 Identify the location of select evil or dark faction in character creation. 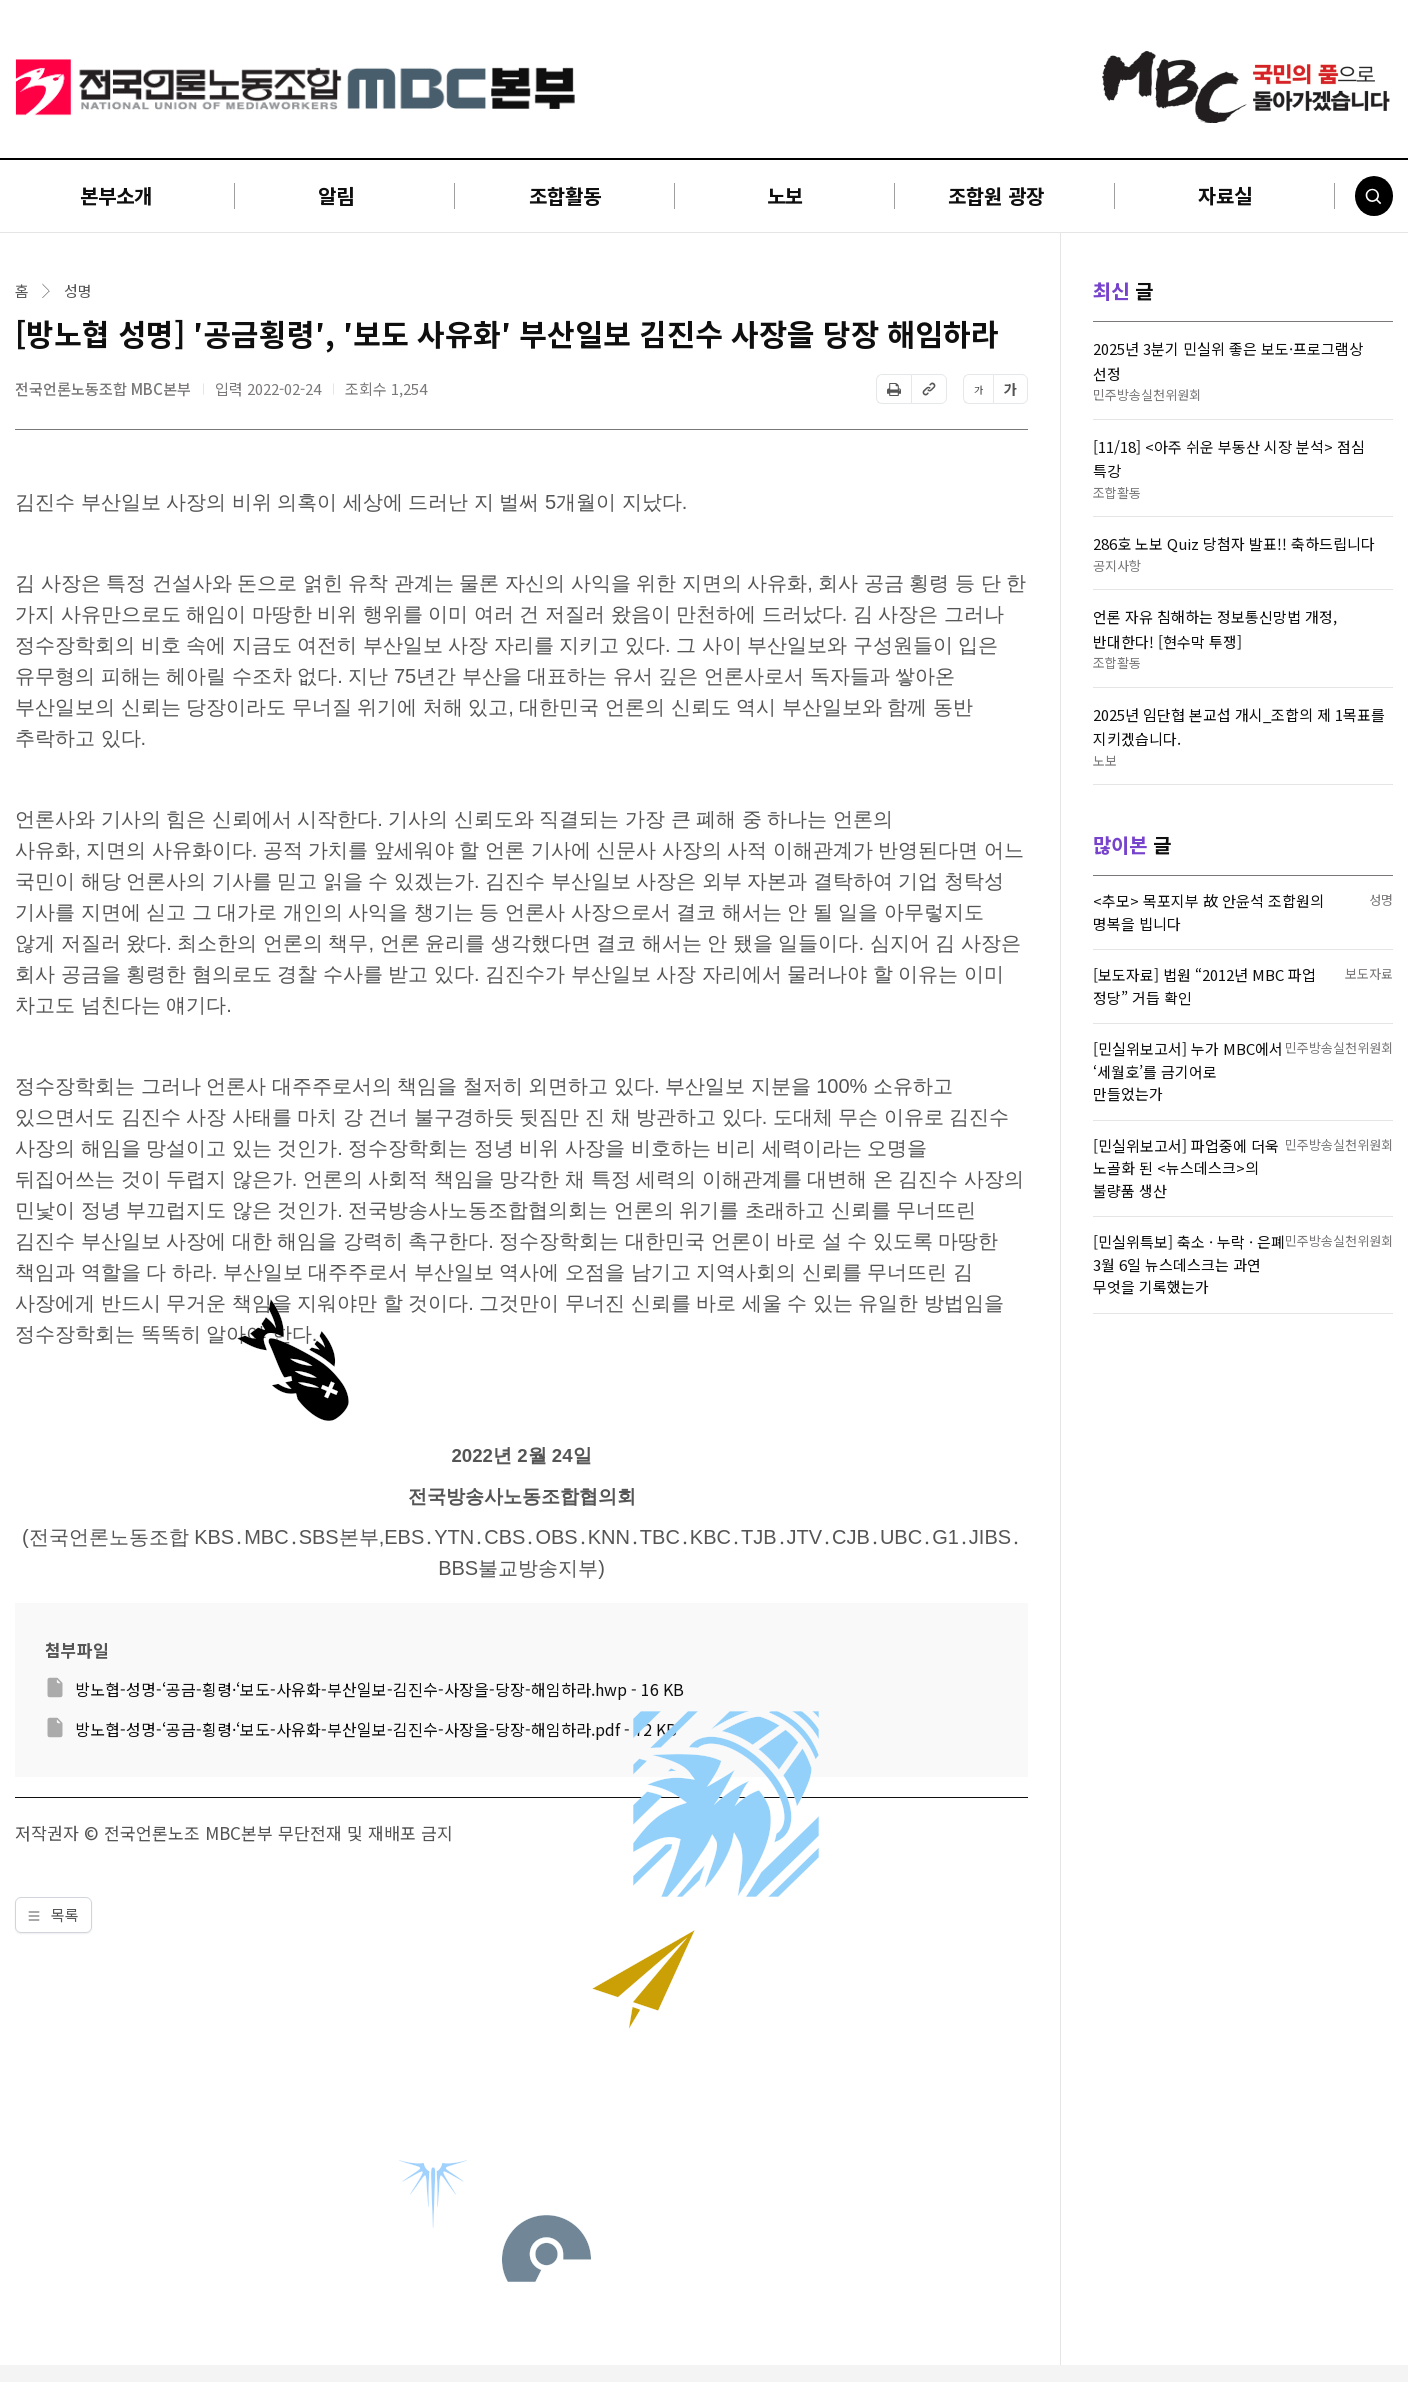
(433, 2194).